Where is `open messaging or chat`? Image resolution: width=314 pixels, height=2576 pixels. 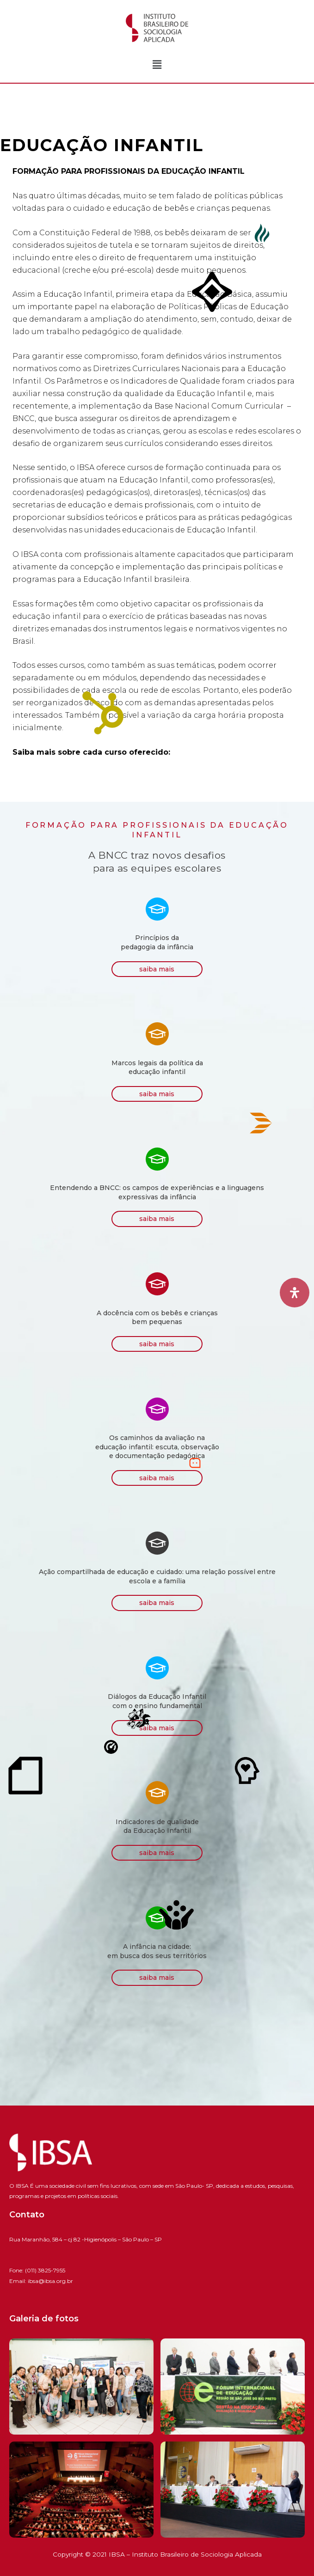 open messaging or chat is located at coordinates (195, 1463).